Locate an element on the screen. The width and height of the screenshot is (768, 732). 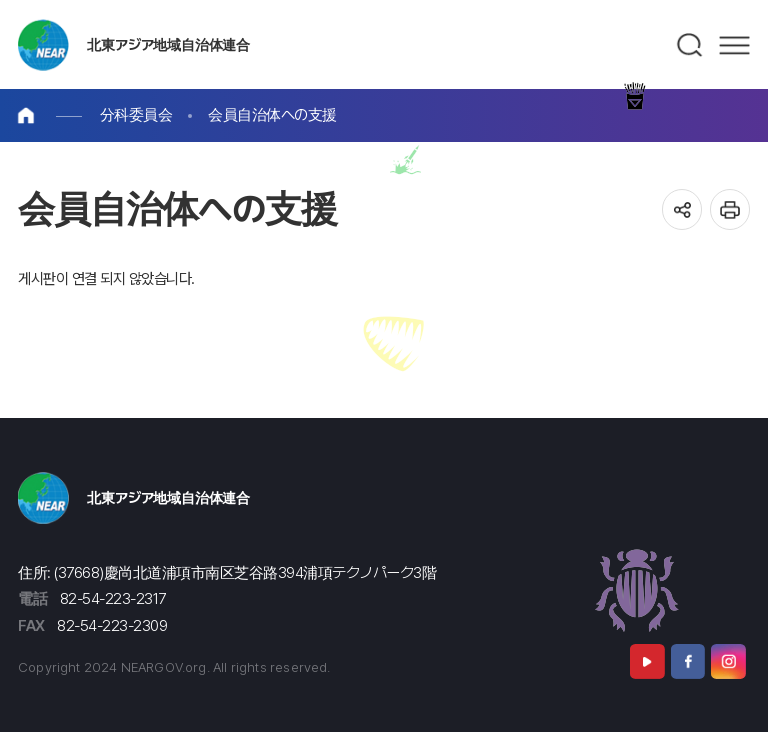
browse fast food or snack options is located at coordinates (635, 96).